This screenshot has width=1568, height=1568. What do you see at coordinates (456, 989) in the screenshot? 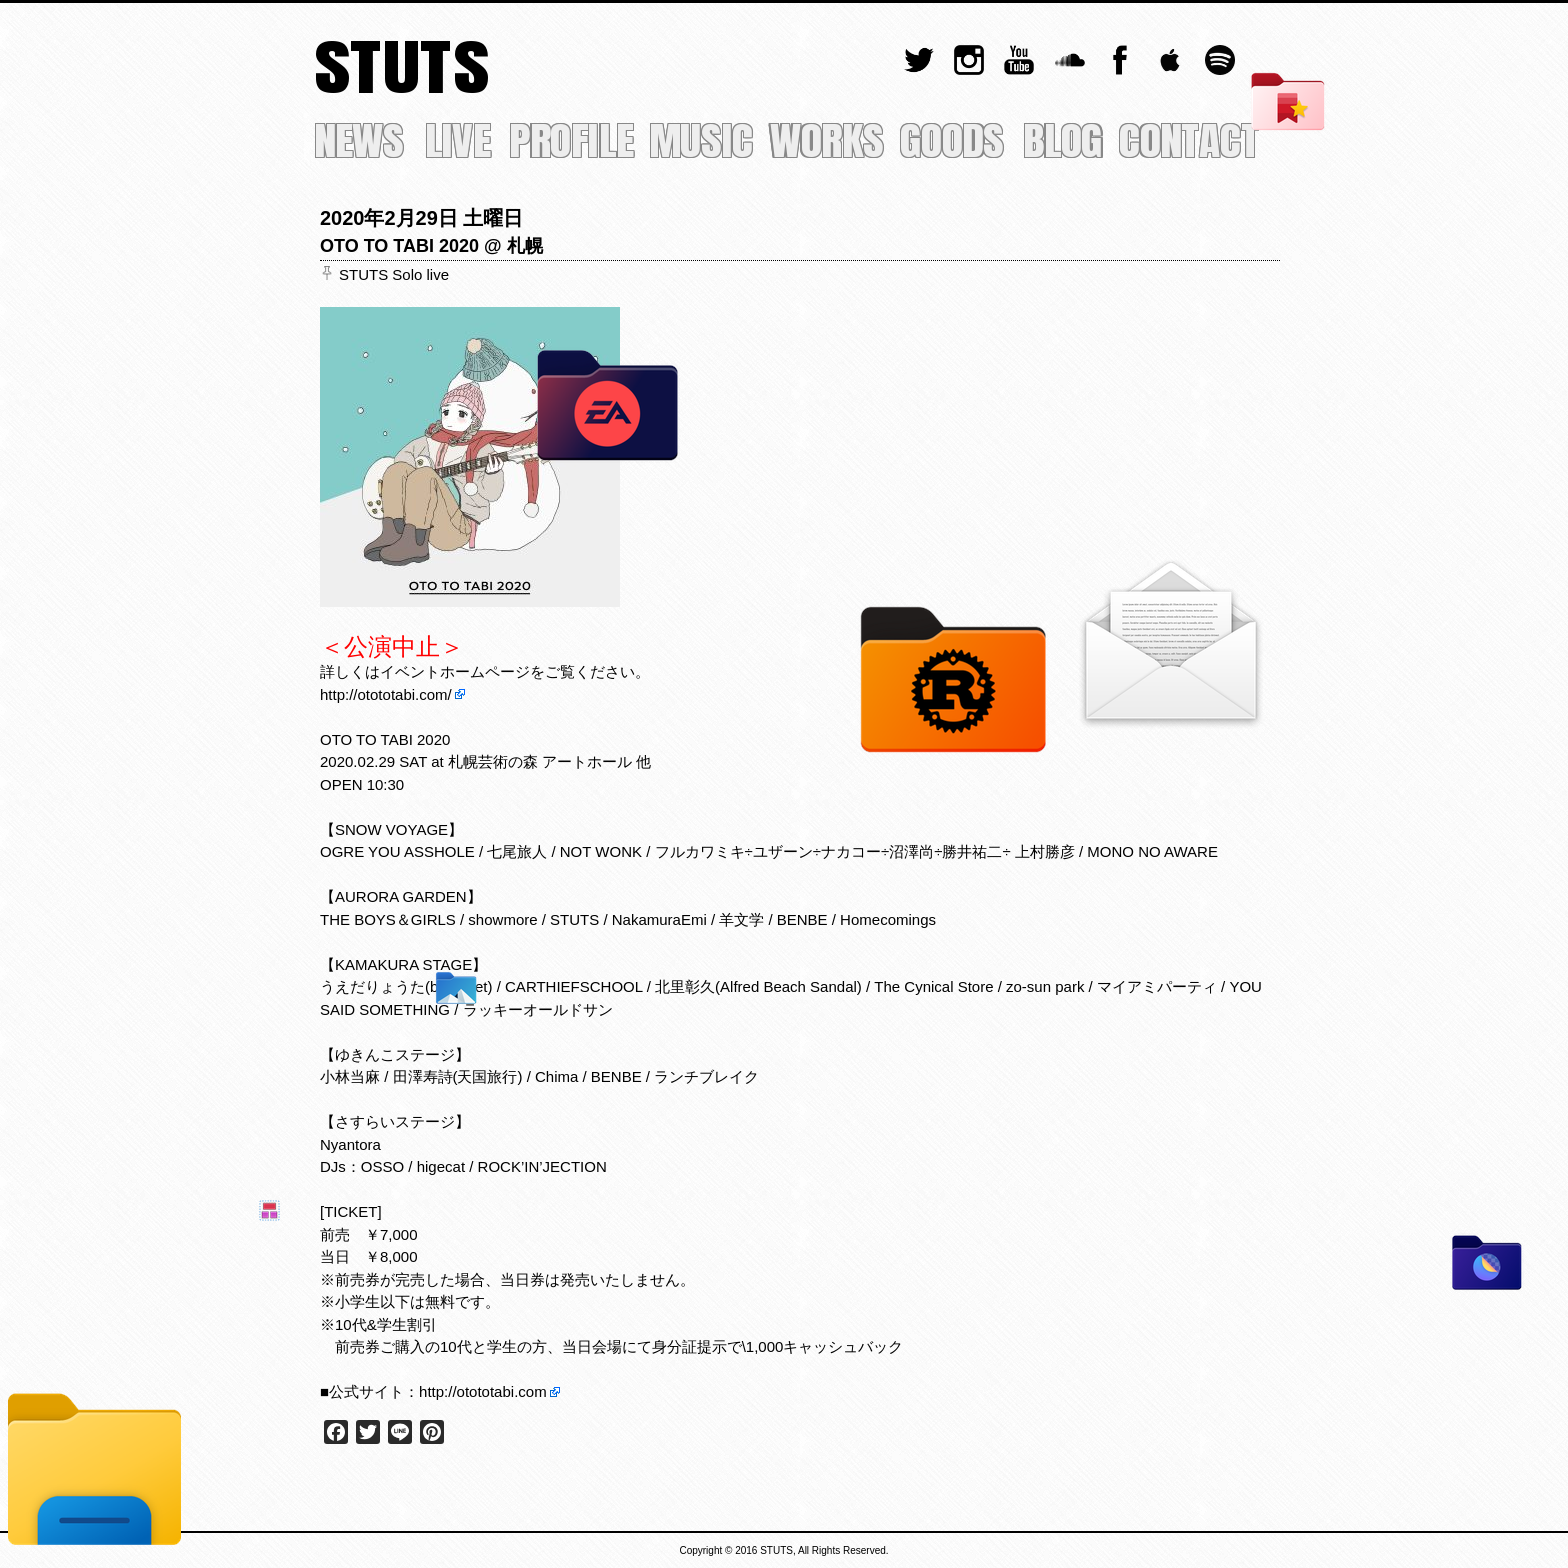
I see `open folder containing landscape or mountain photos` at bounding box center [456, 989].